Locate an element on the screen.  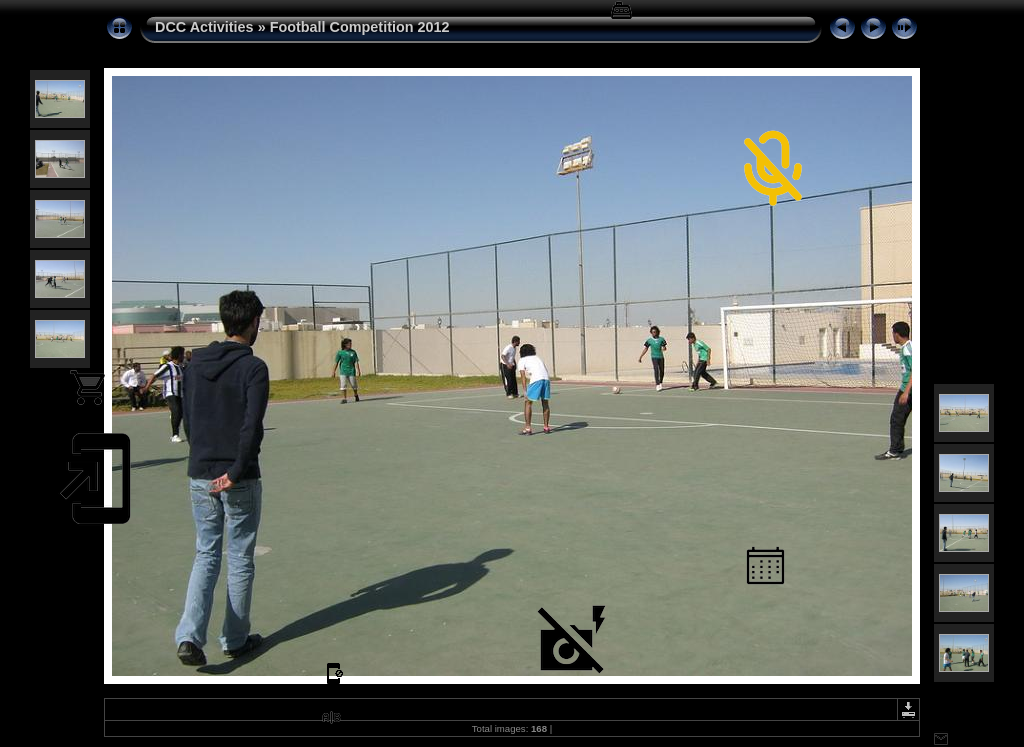
block or restrict an app is located at coordinates (333, 673).